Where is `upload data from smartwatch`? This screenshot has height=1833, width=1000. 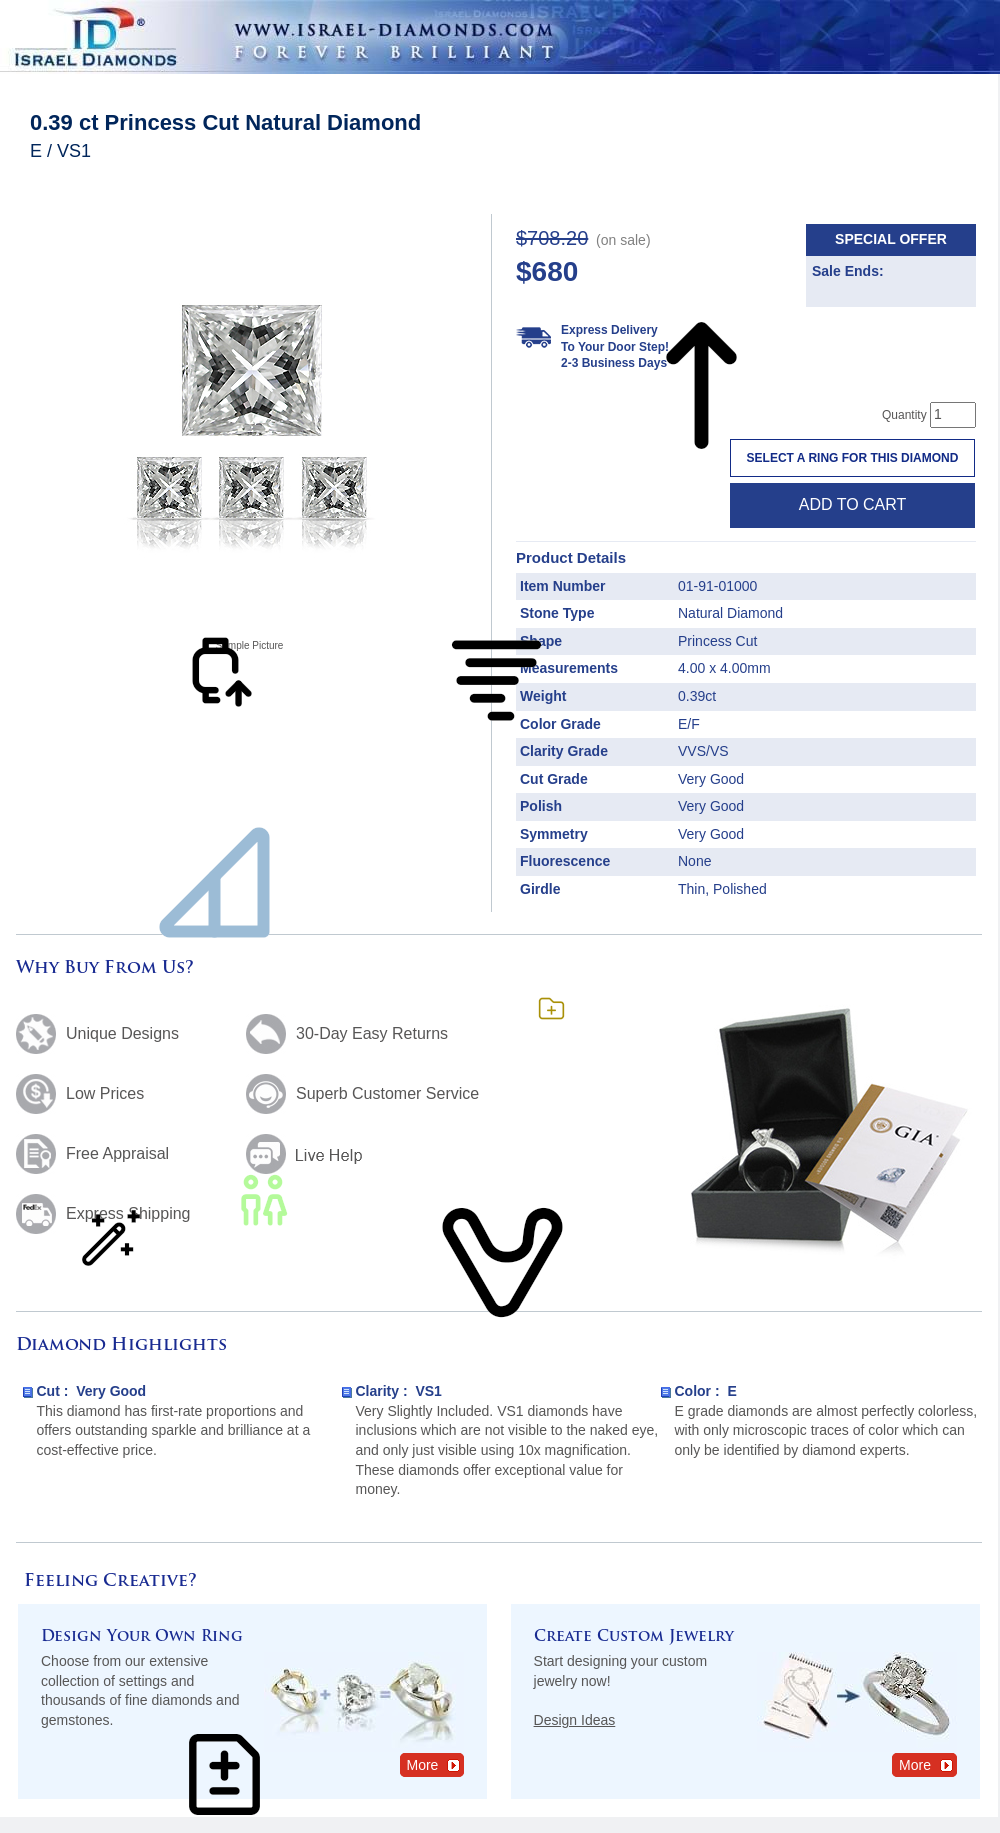
upload data from smartwatch is located at coordinates (215, 670).